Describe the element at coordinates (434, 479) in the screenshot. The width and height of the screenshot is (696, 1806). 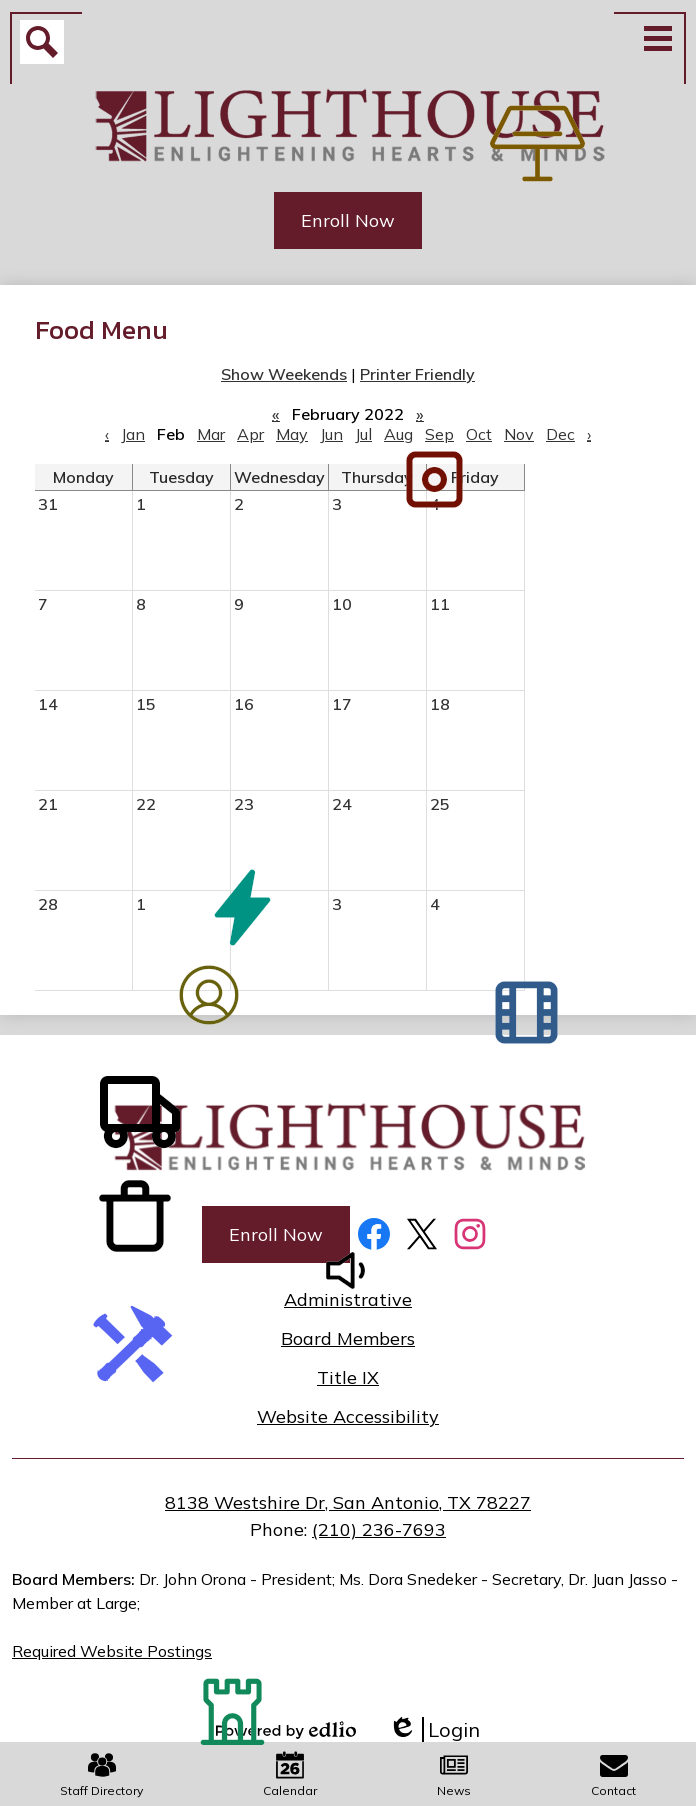
I see `apply a mask to selected layer or object` at that location.